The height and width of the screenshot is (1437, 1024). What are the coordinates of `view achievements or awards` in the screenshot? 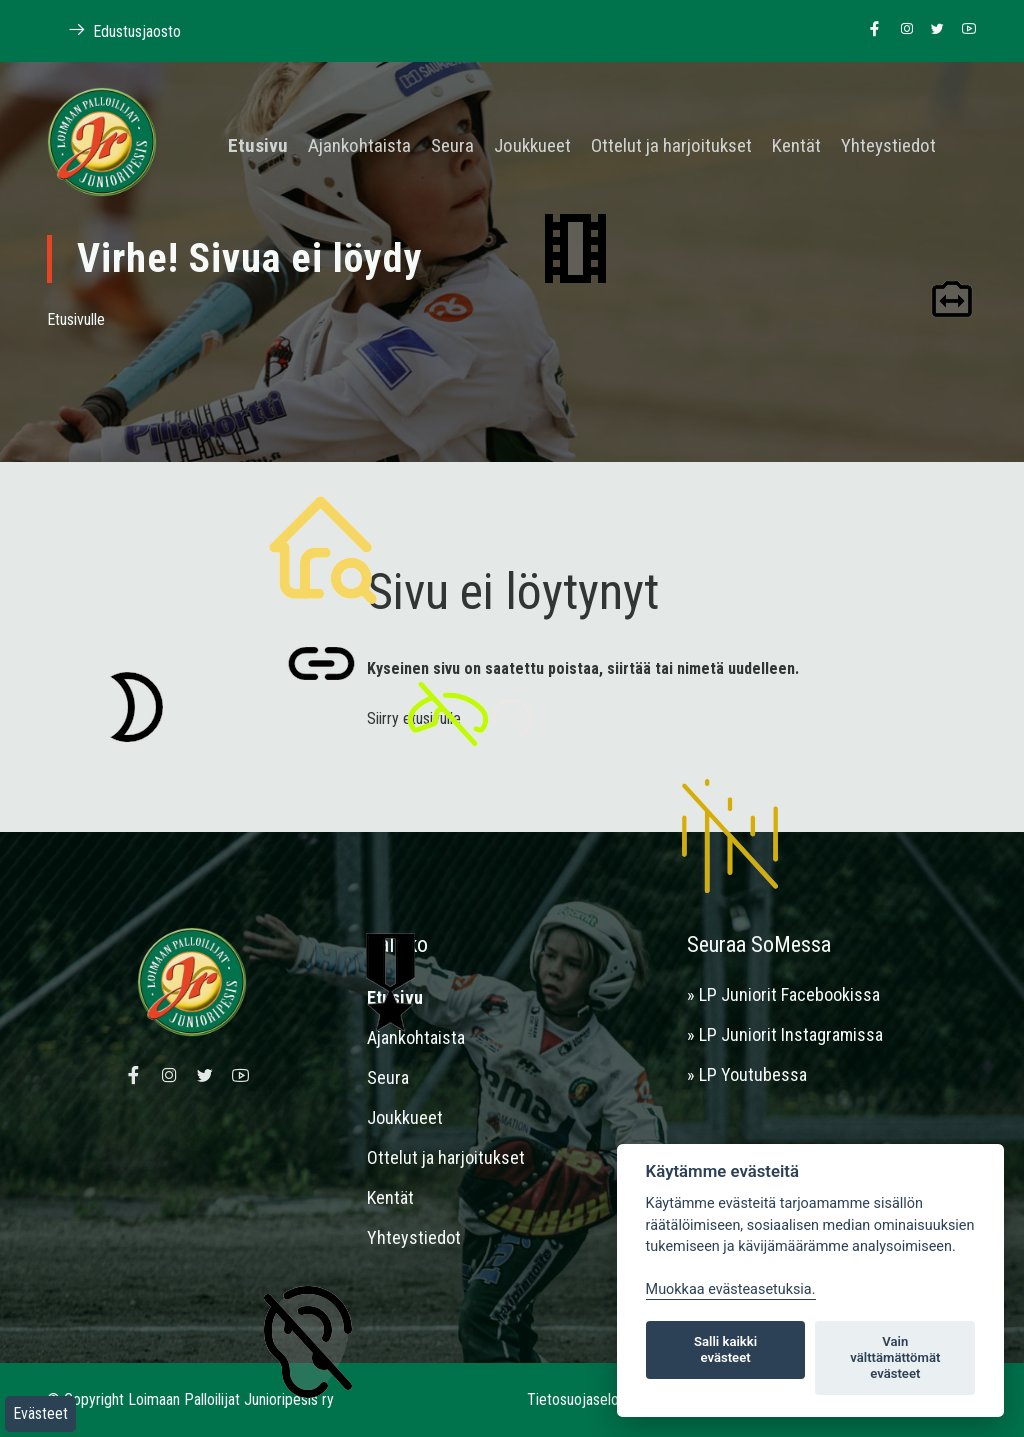 It's located at (390, 982).